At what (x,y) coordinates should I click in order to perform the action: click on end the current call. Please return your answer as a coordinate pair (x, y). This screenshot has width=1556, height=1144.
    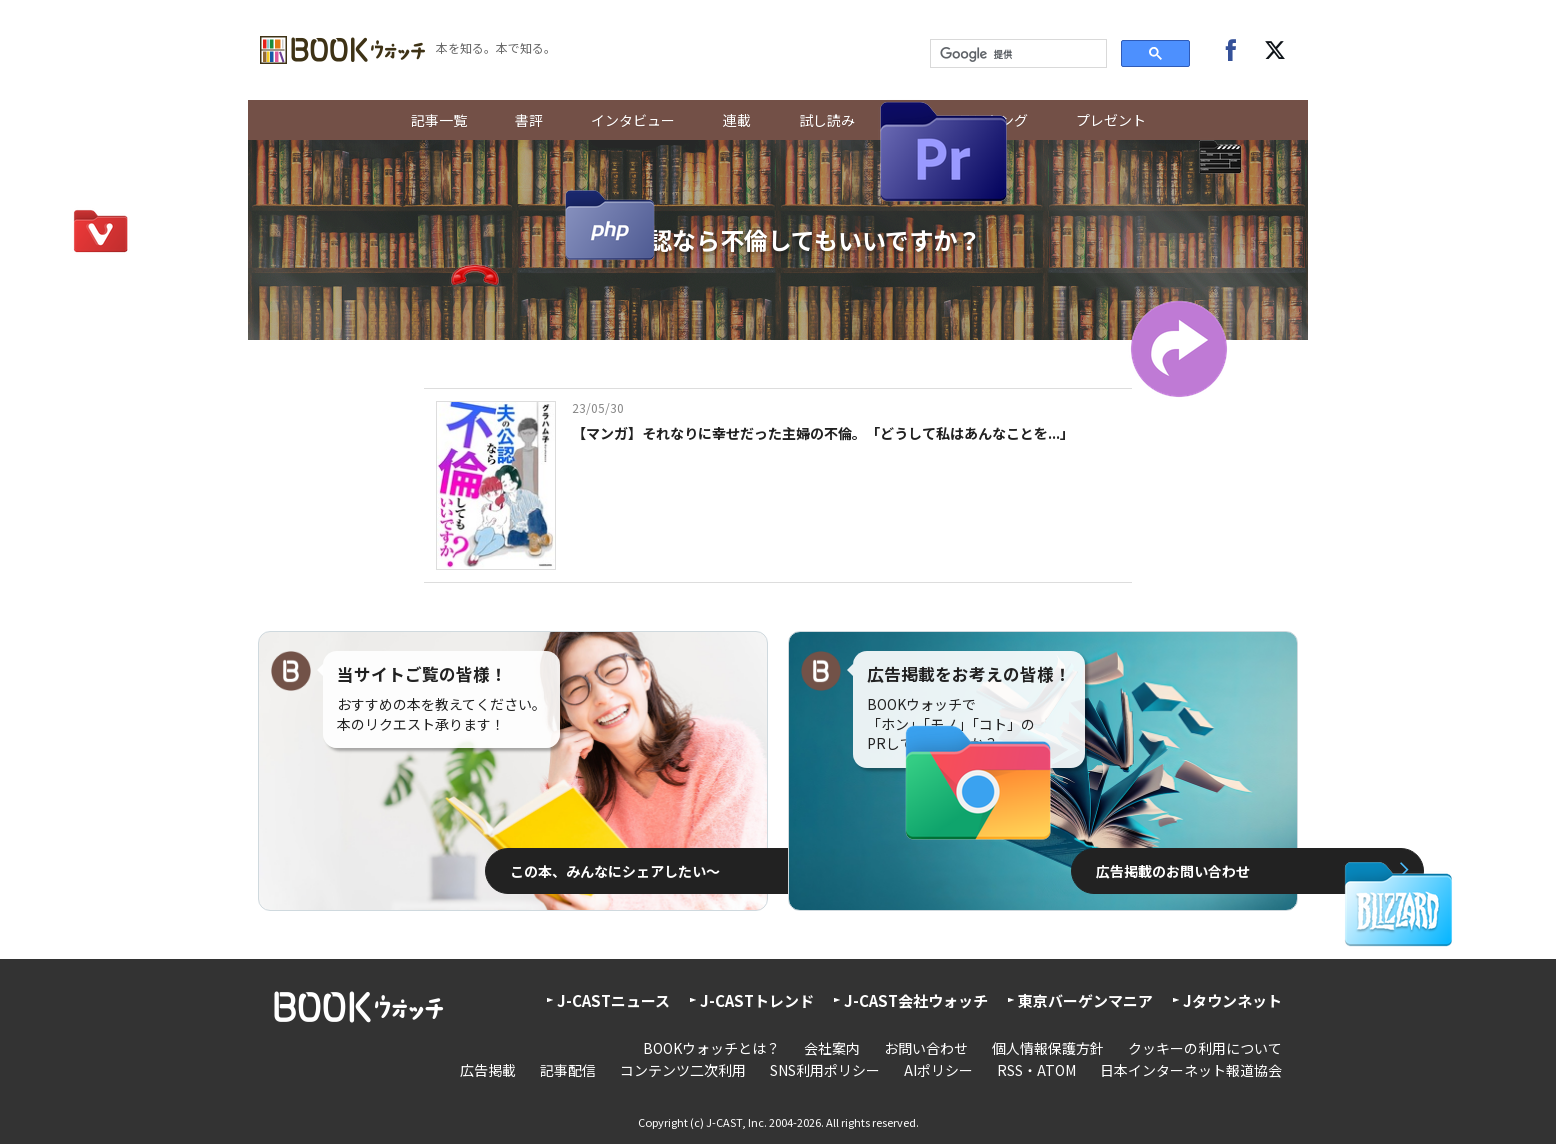
    Looking at the image, I should click on (475, 268).